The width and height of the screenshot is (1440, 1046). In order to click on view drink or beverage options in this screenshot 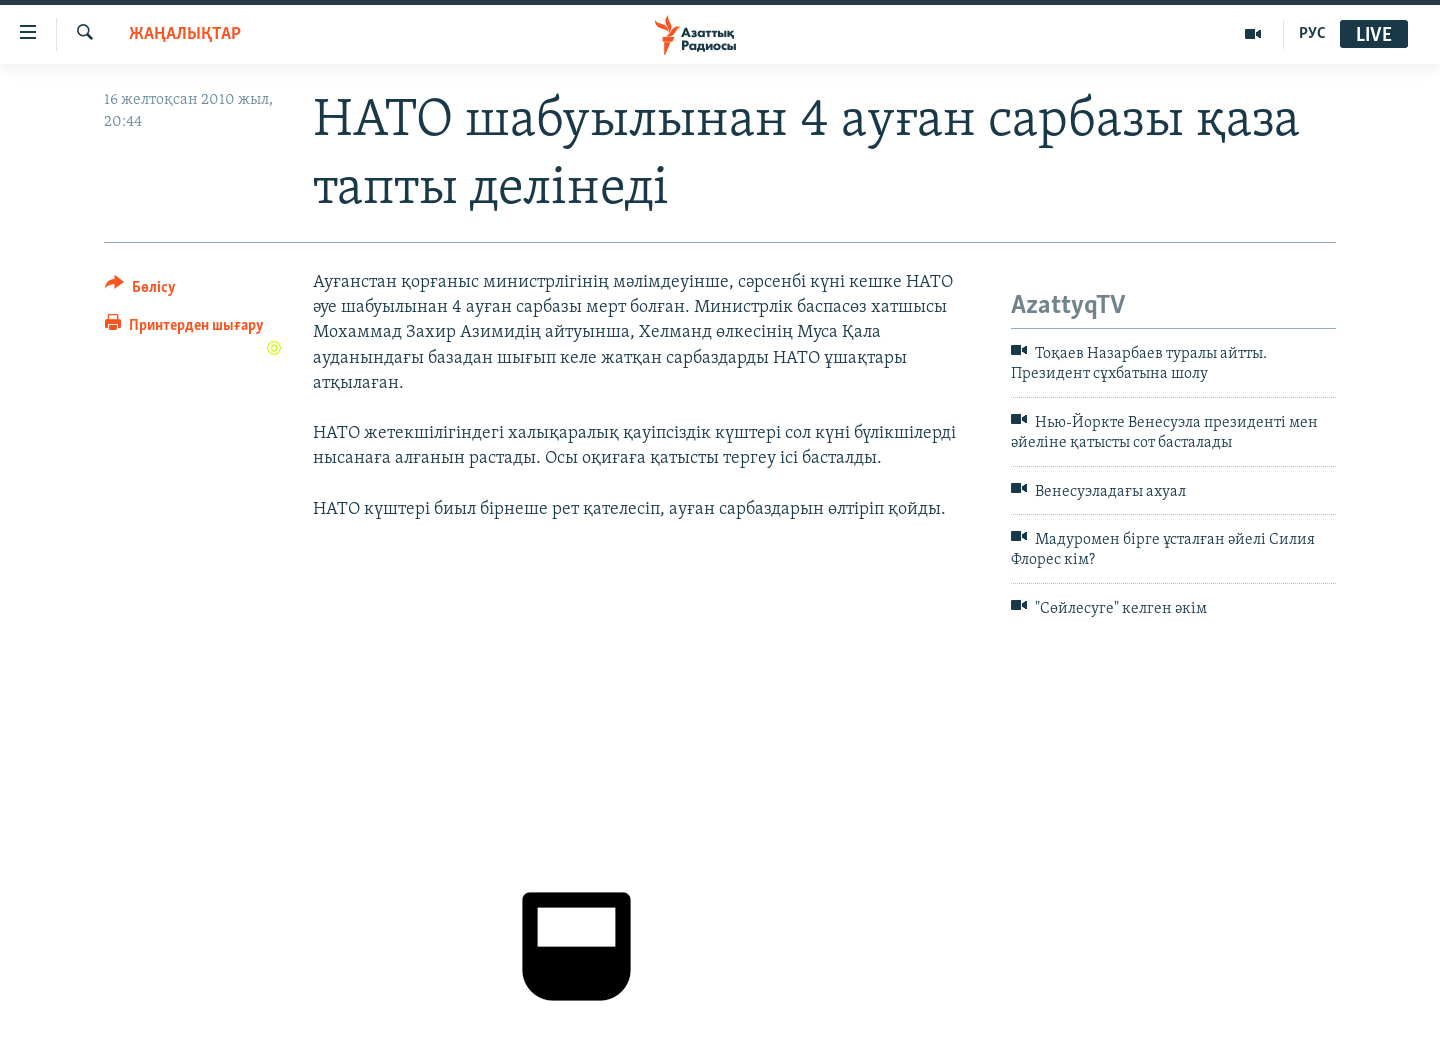, I will do `click(576, 946)`.